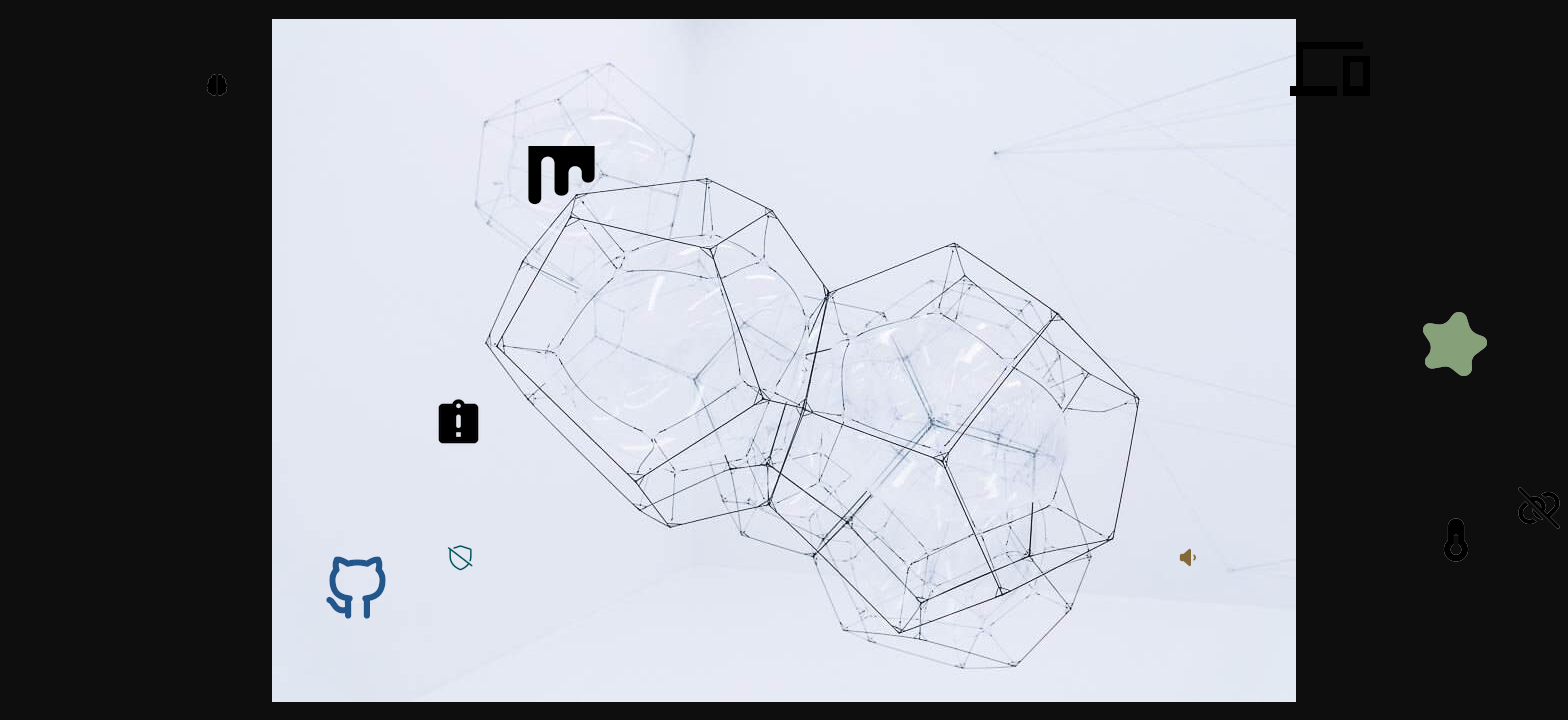 This screenshot has width=1568, height=720. Describe the element at coordinates (1456, 540) in the screenshot. I see `indicates moderate temperature level` at that location.